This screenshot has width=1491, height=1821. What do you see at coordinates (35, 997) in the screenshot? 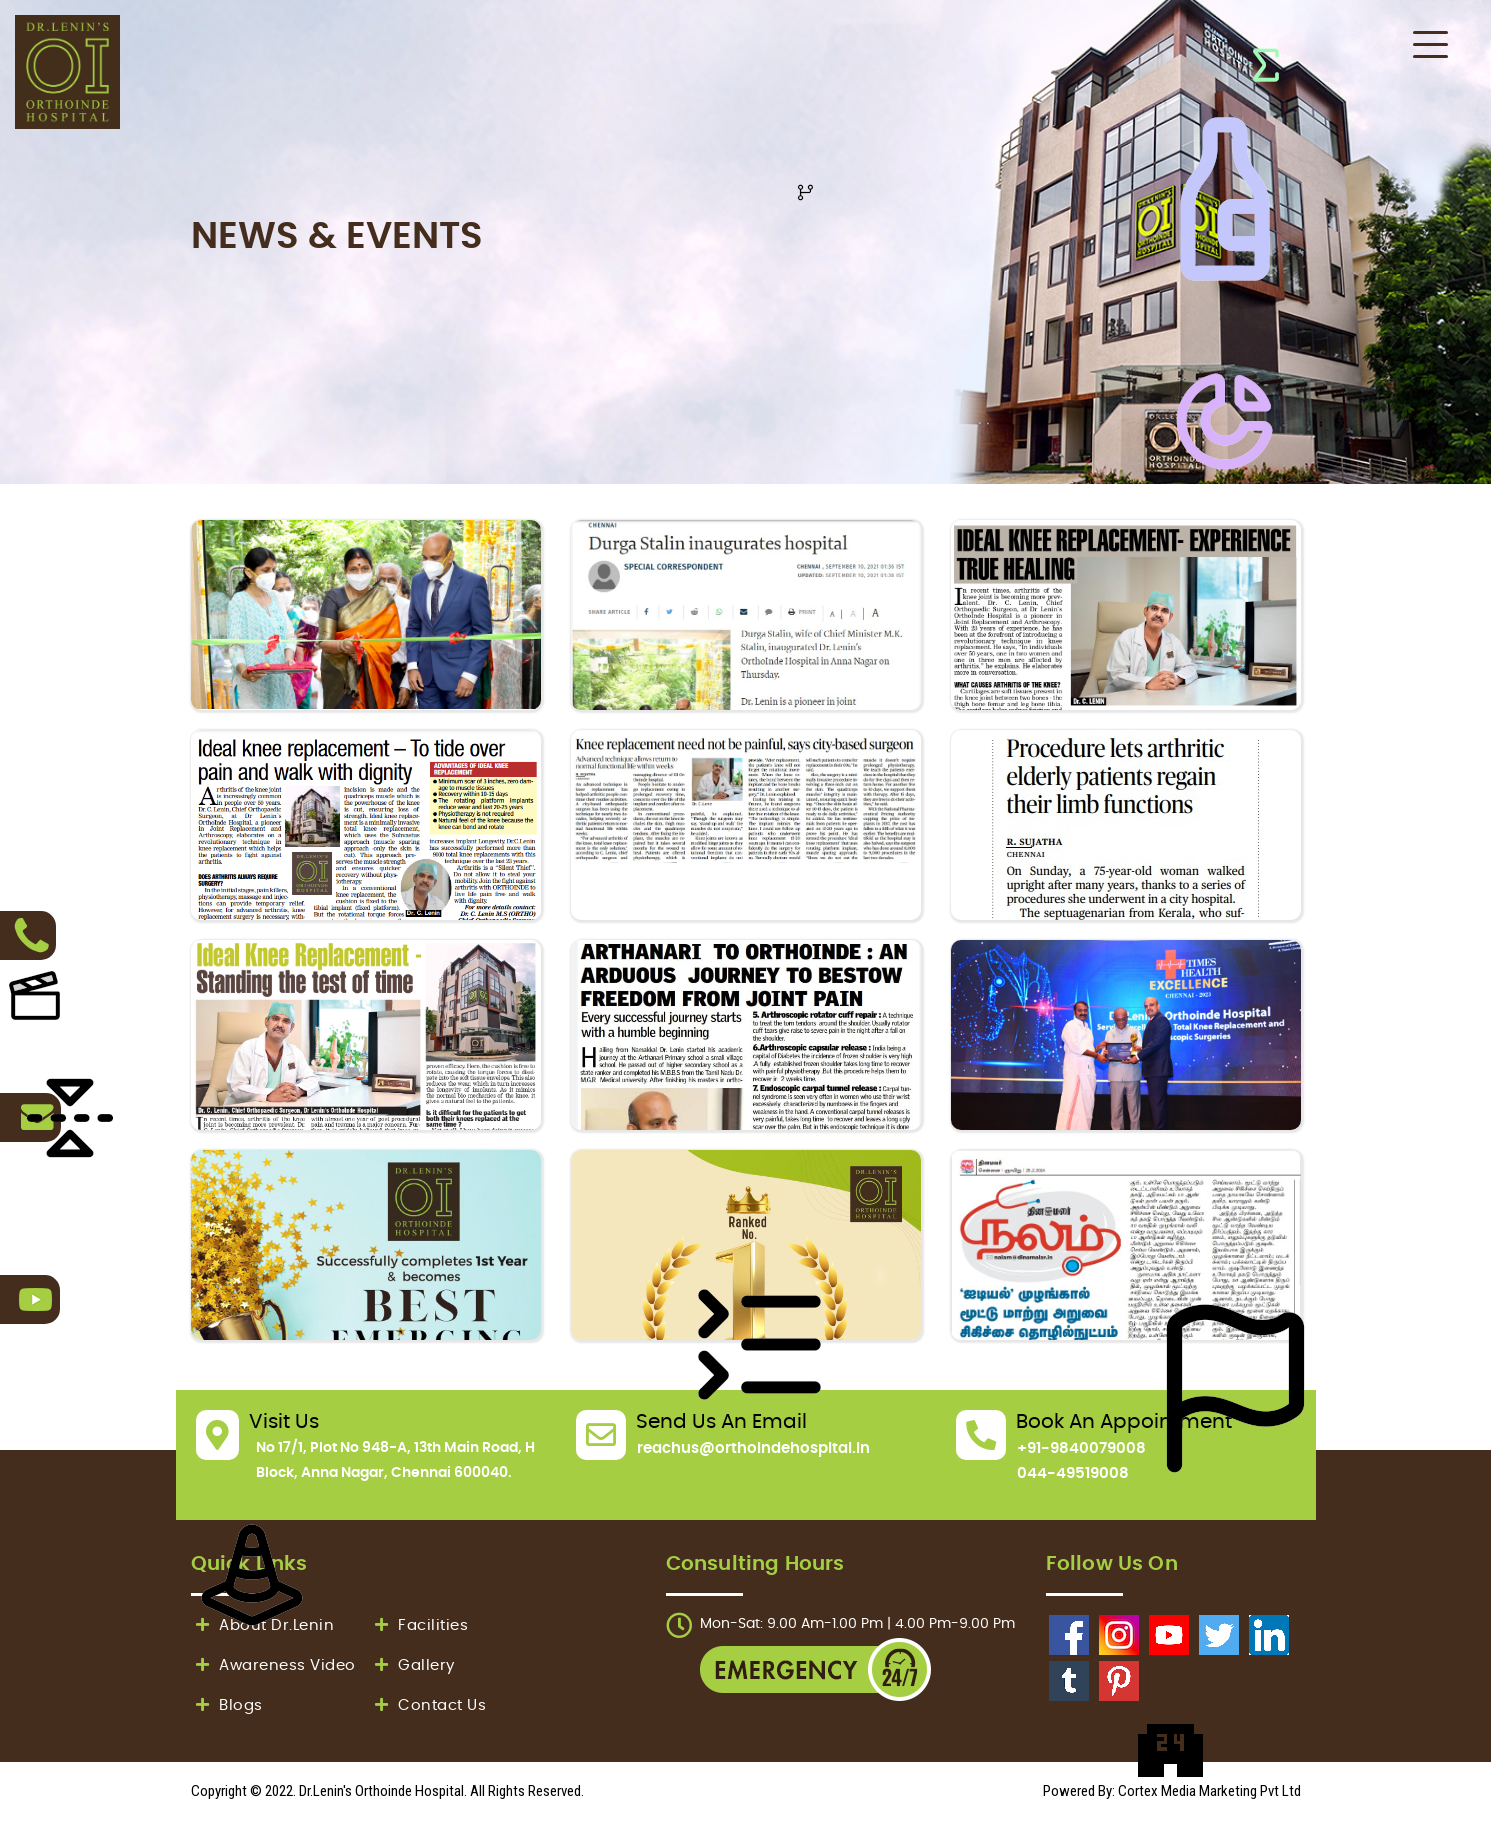
I see `access video or movie content` at bounding box center [35, 997].